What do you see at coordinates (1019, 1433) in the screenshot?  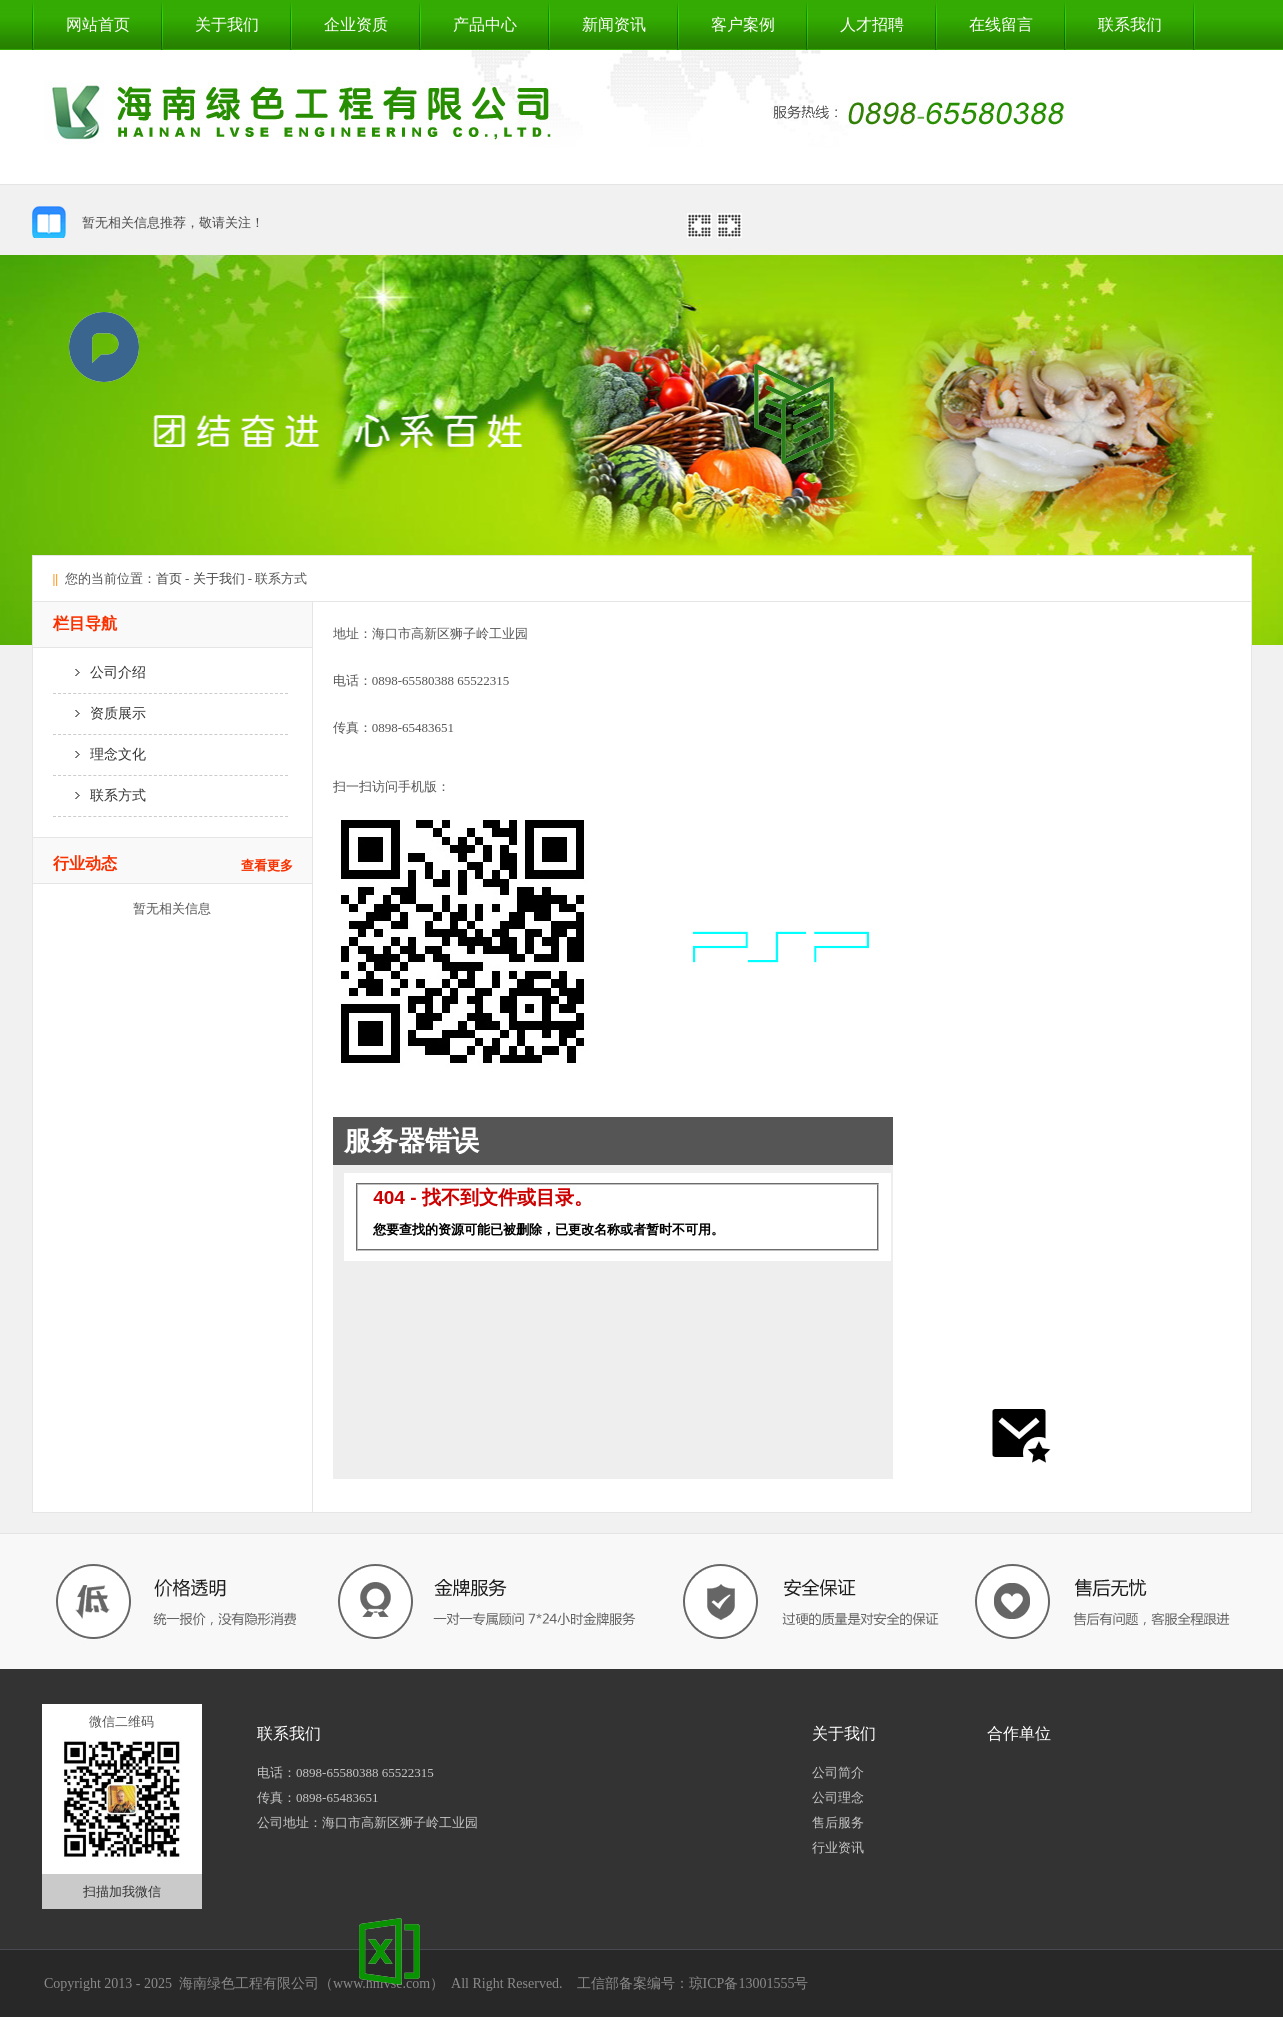 I see `view starred or important emails` at bounding box center [1019, 1433].